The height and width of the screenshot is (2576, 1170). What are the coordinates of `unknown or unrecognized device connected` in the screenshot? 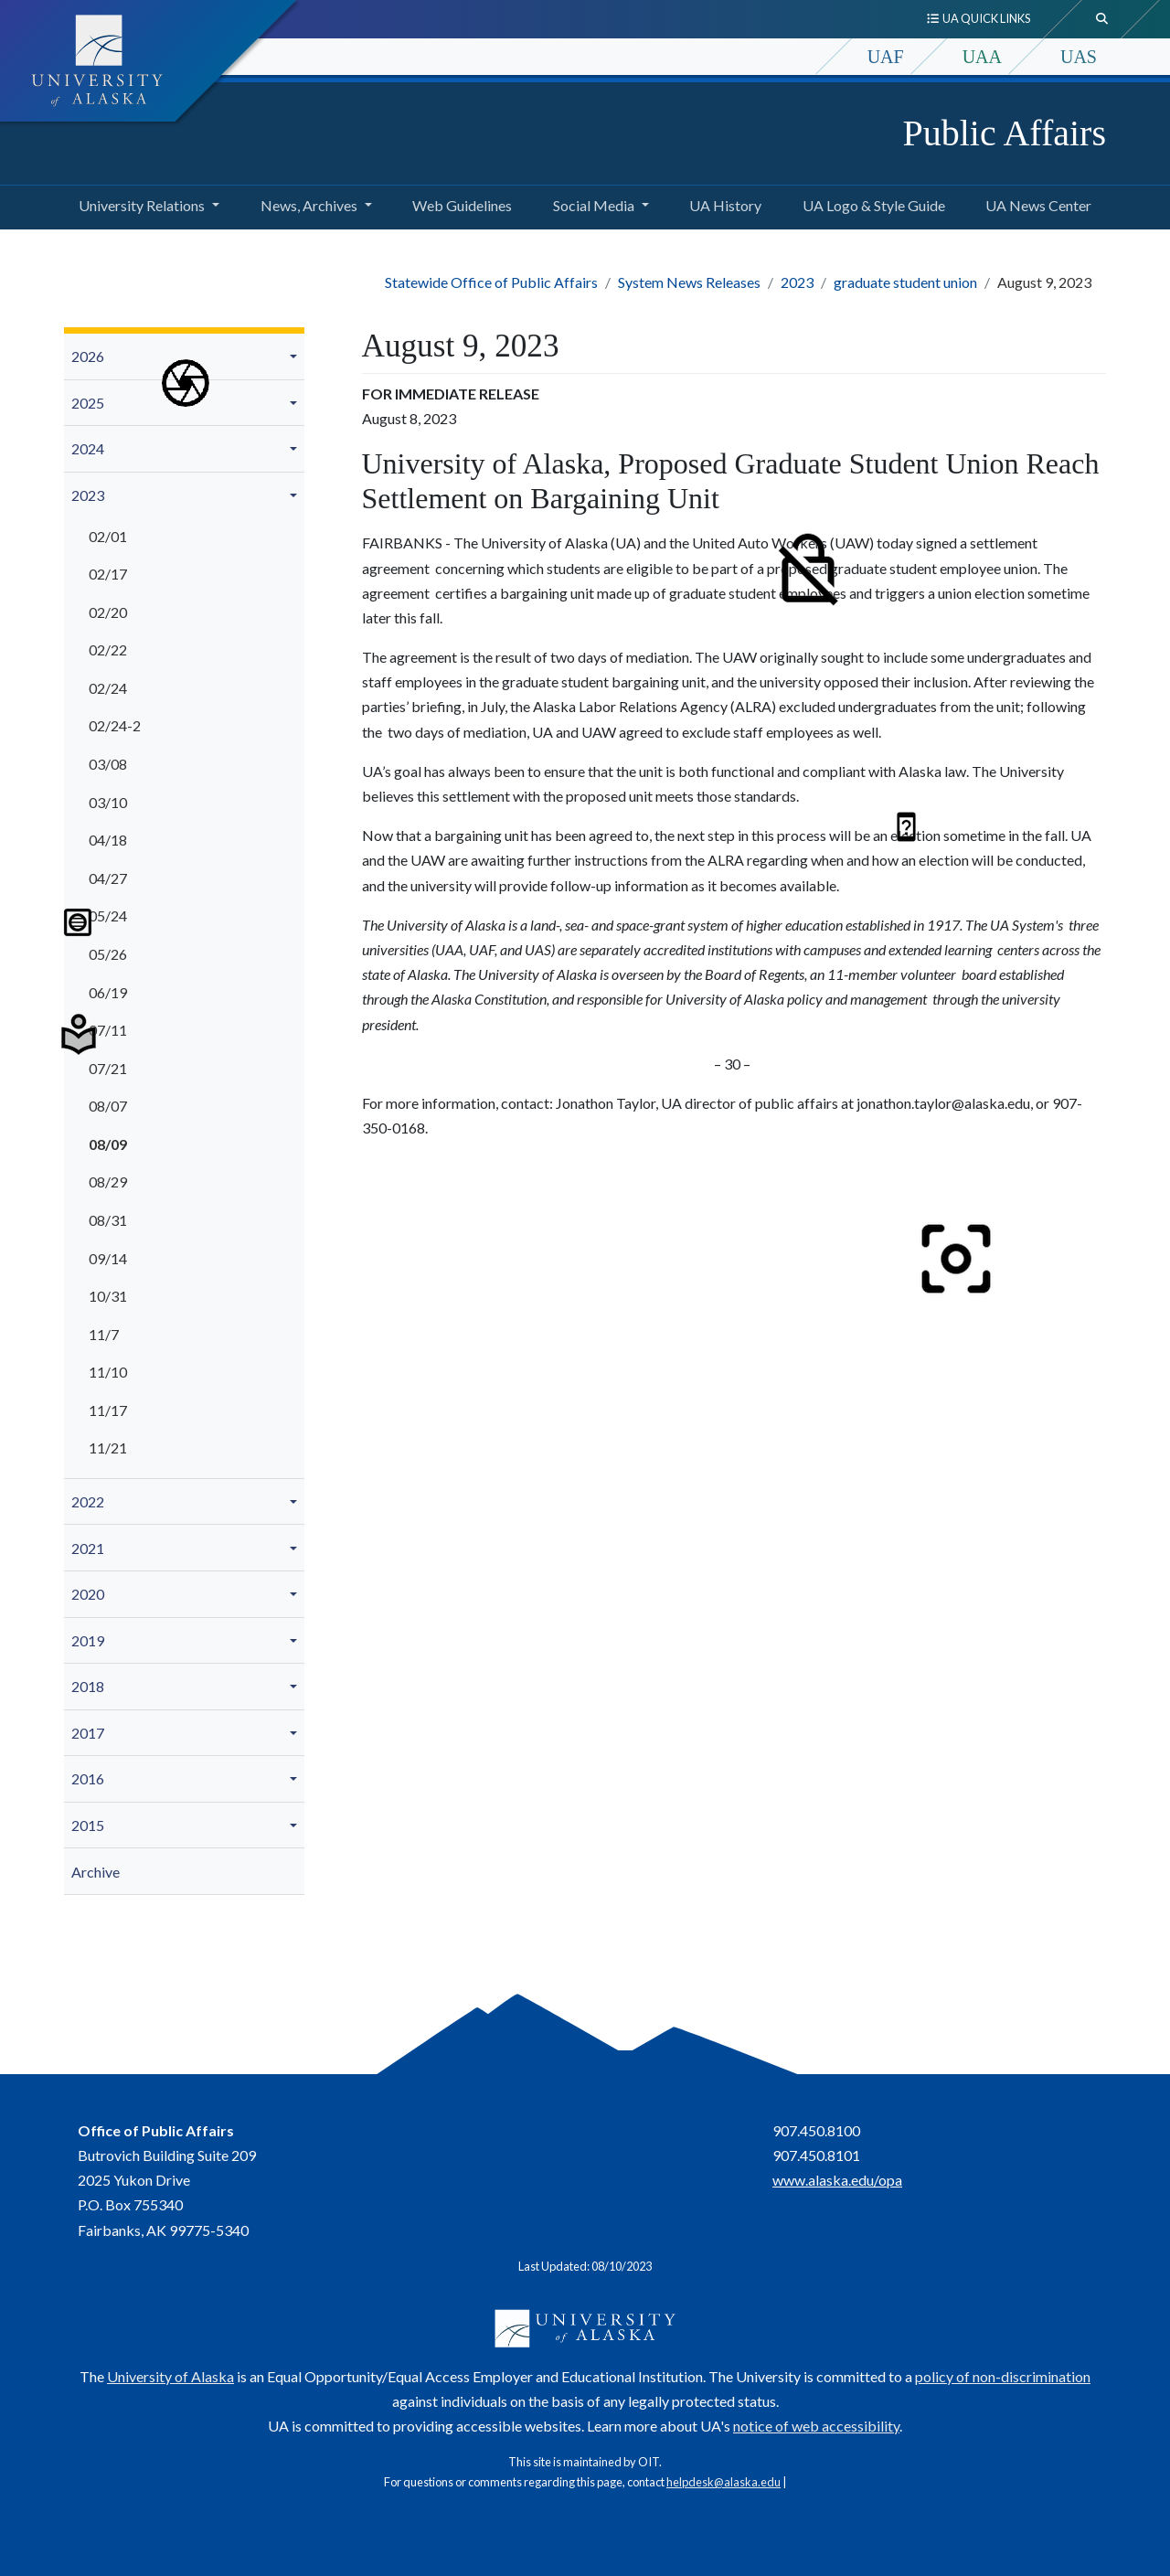 It's located at (906, 826).